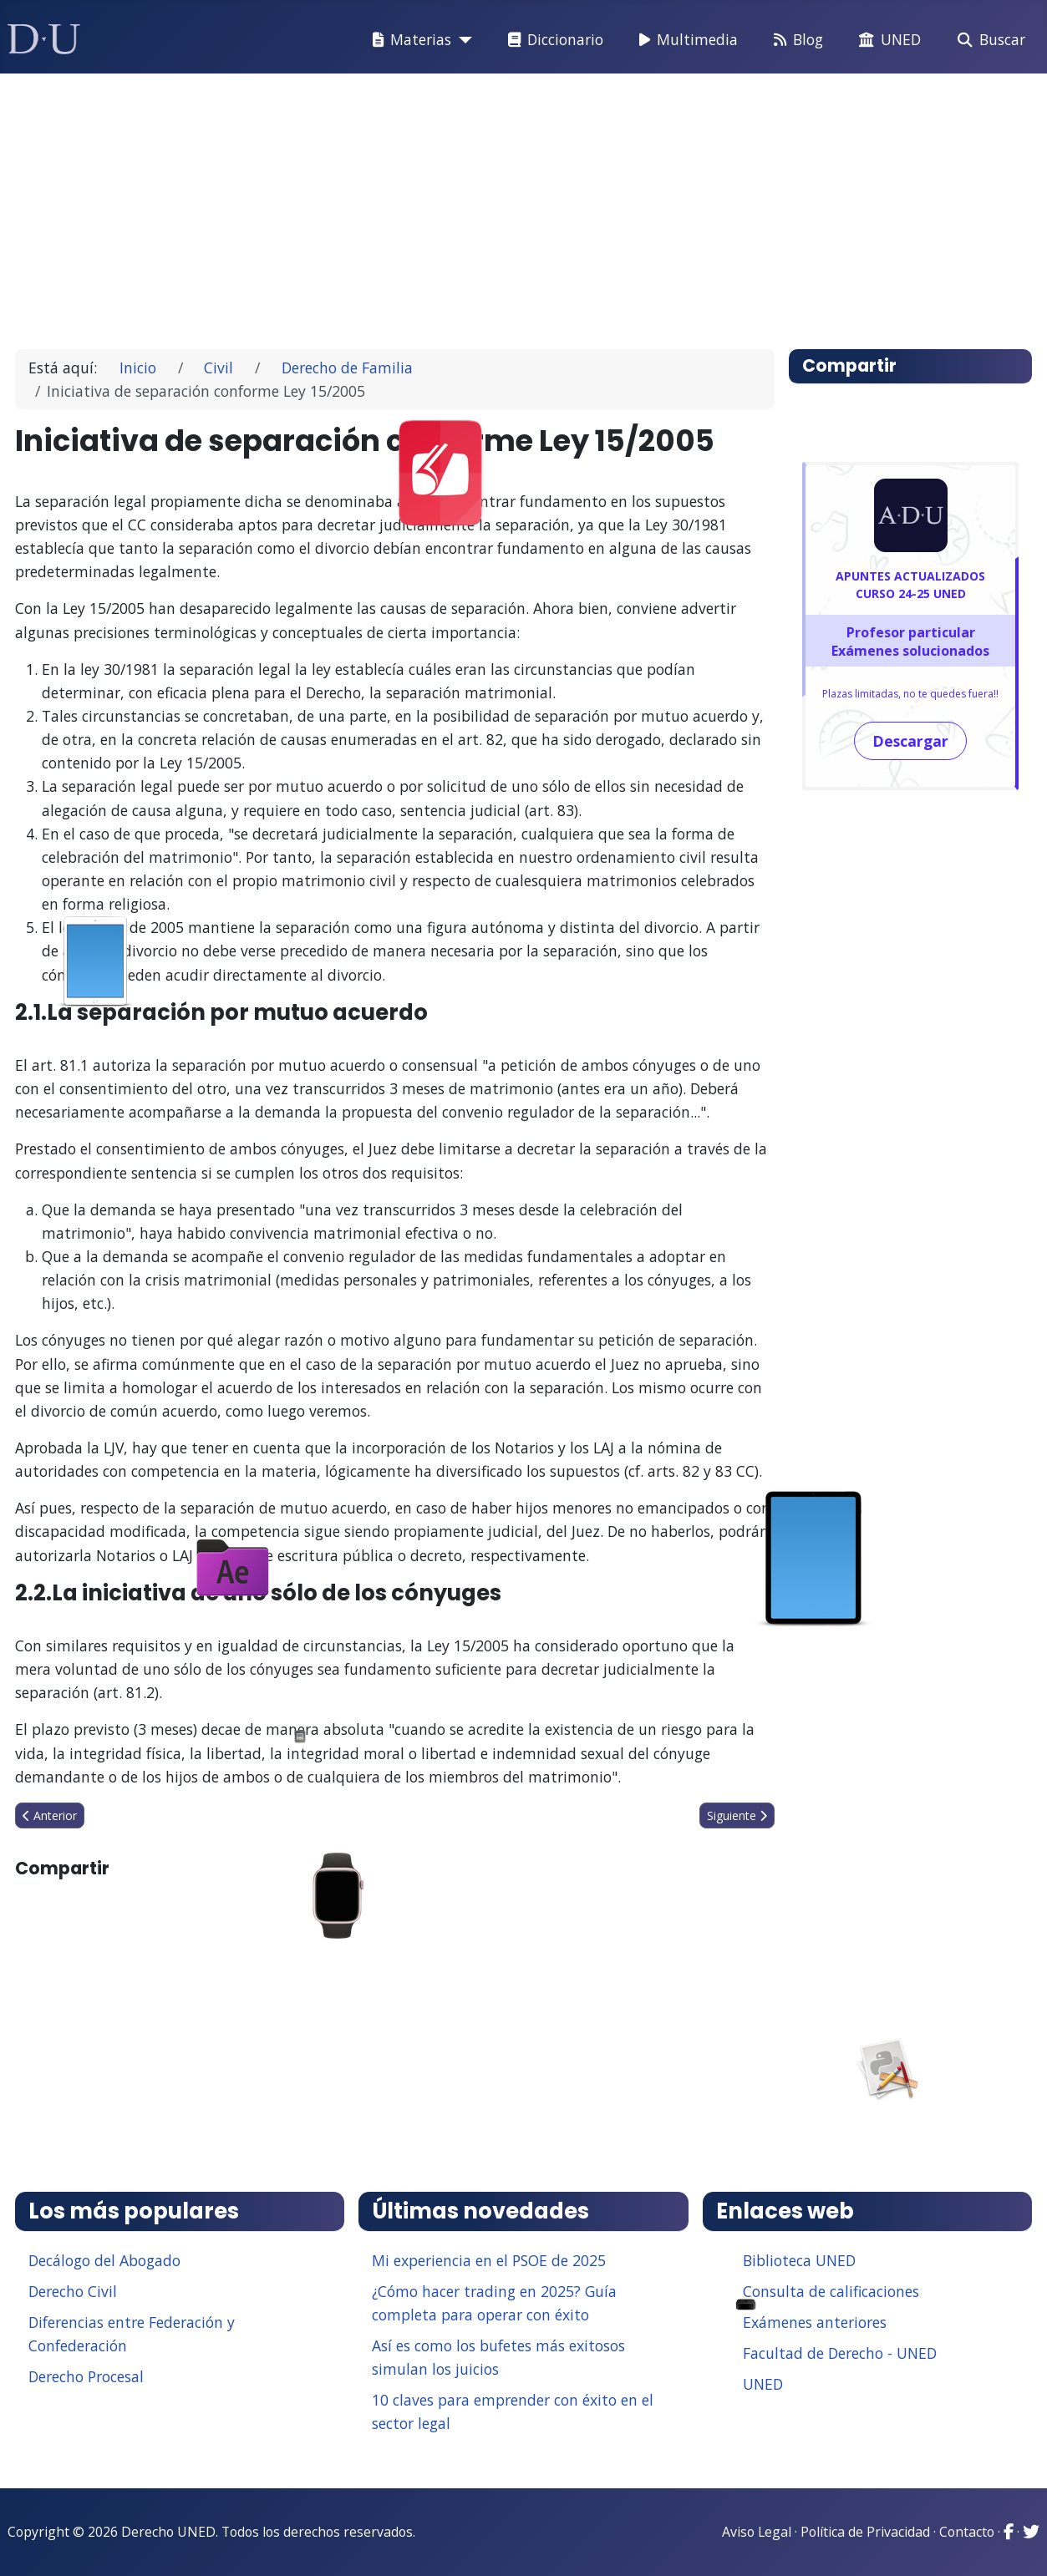 The height and width of the screenshot is (2576, 1047). I want to click on apple watch series 9 device icon, so click(337, 1895).